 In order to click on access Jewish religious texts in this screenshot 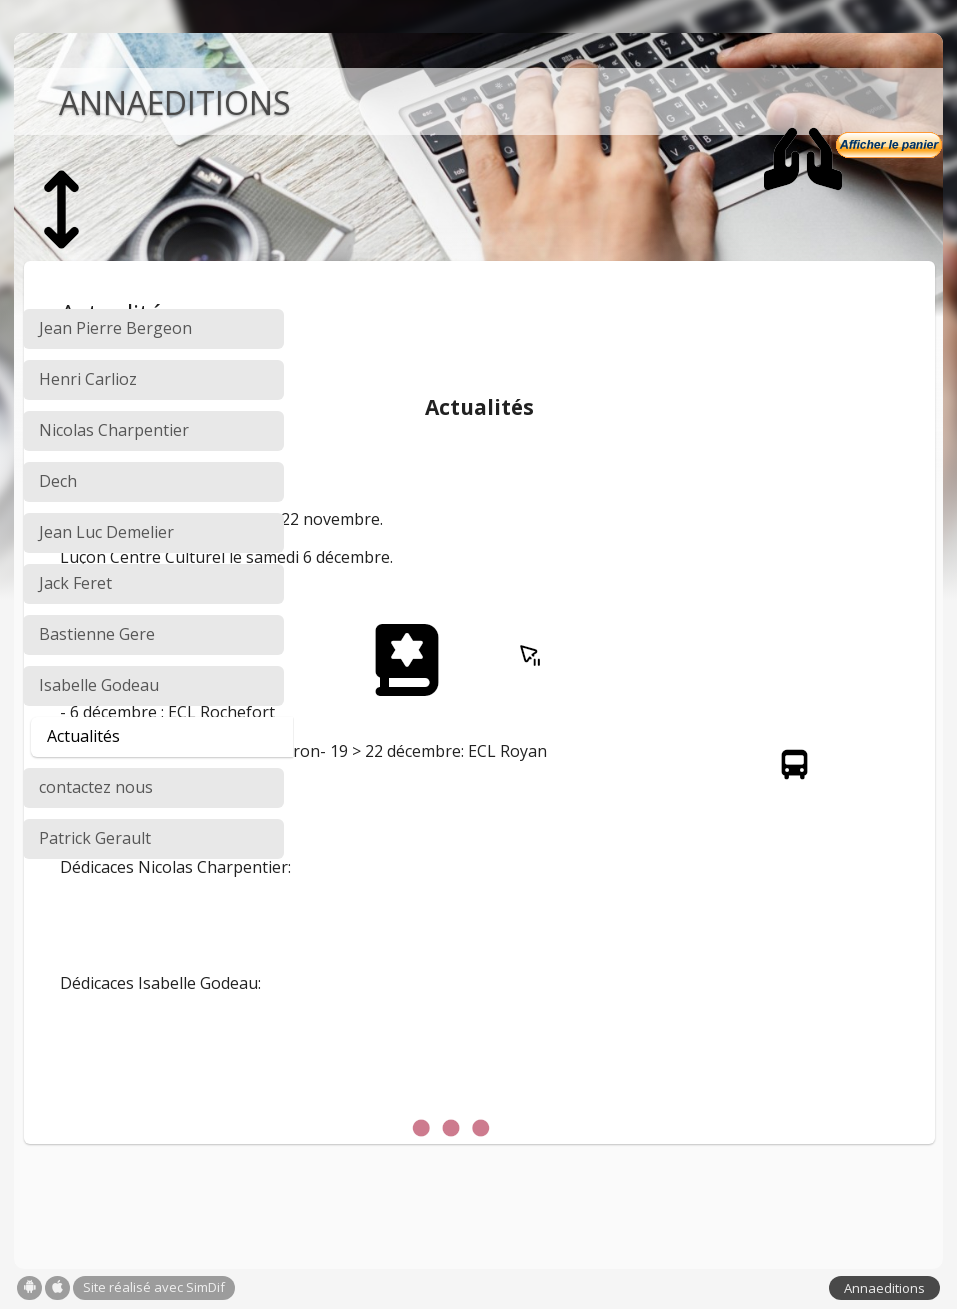, I will do `click(407, 660)`.